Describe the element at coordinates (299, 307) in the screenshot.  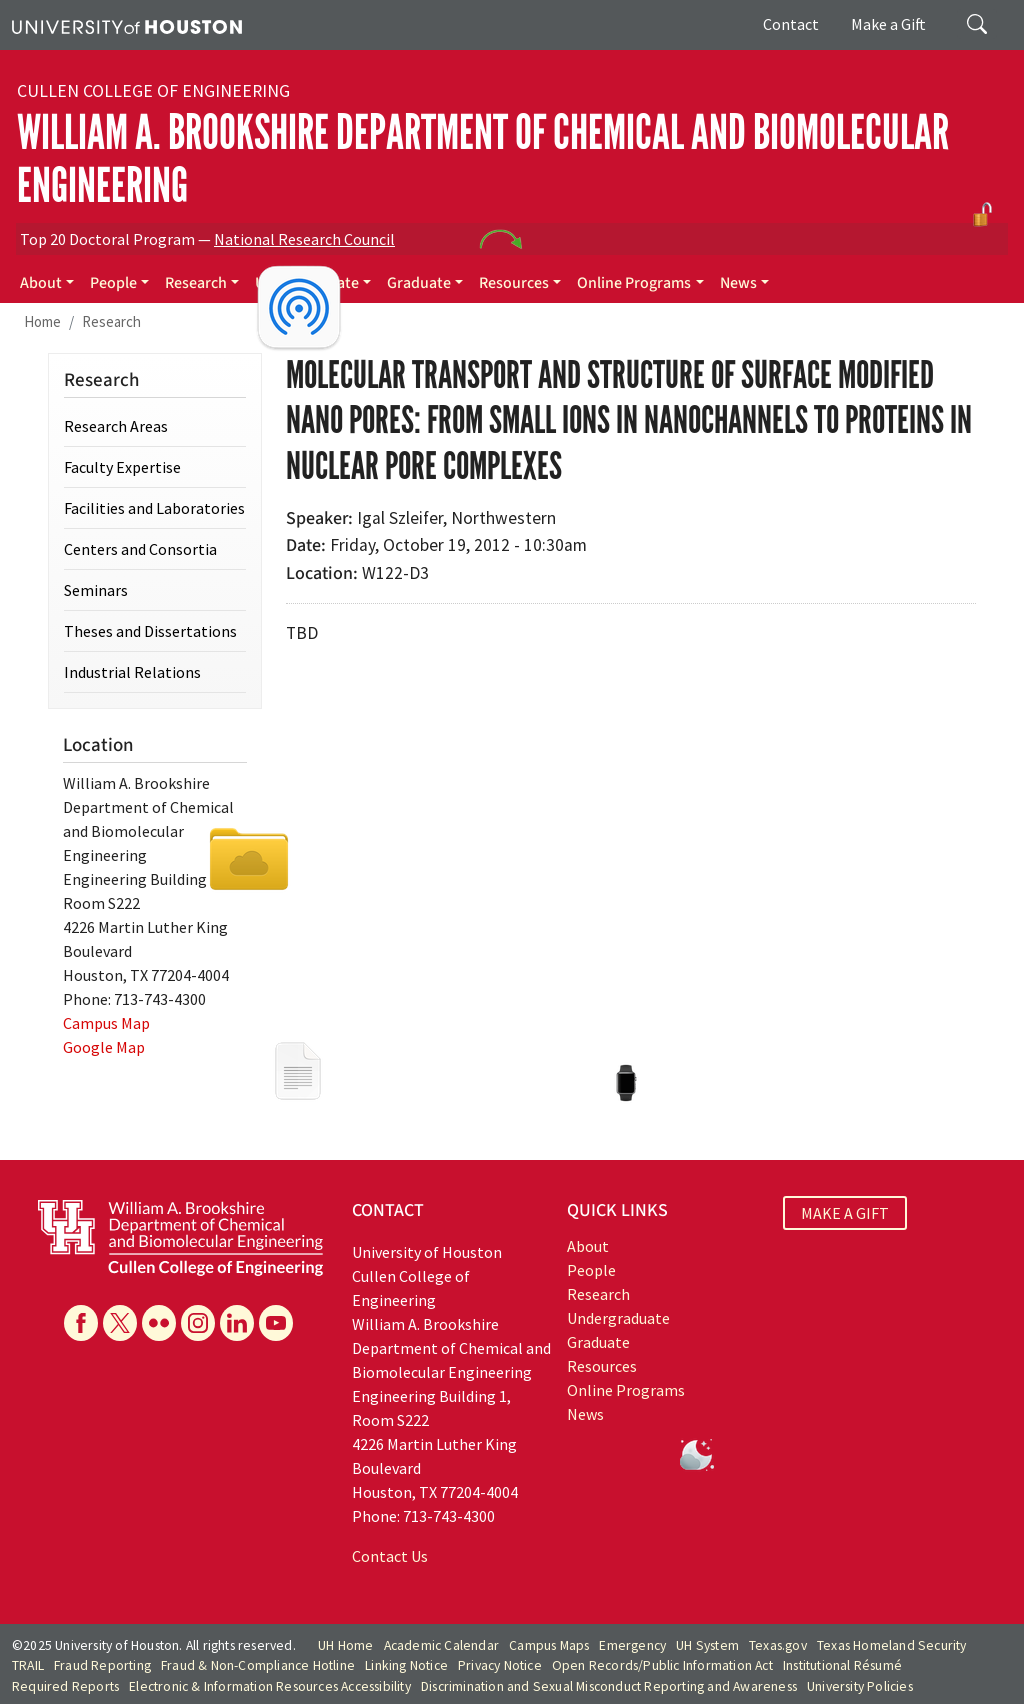
I see `open AirDrop to share files wirelessly` at that location.